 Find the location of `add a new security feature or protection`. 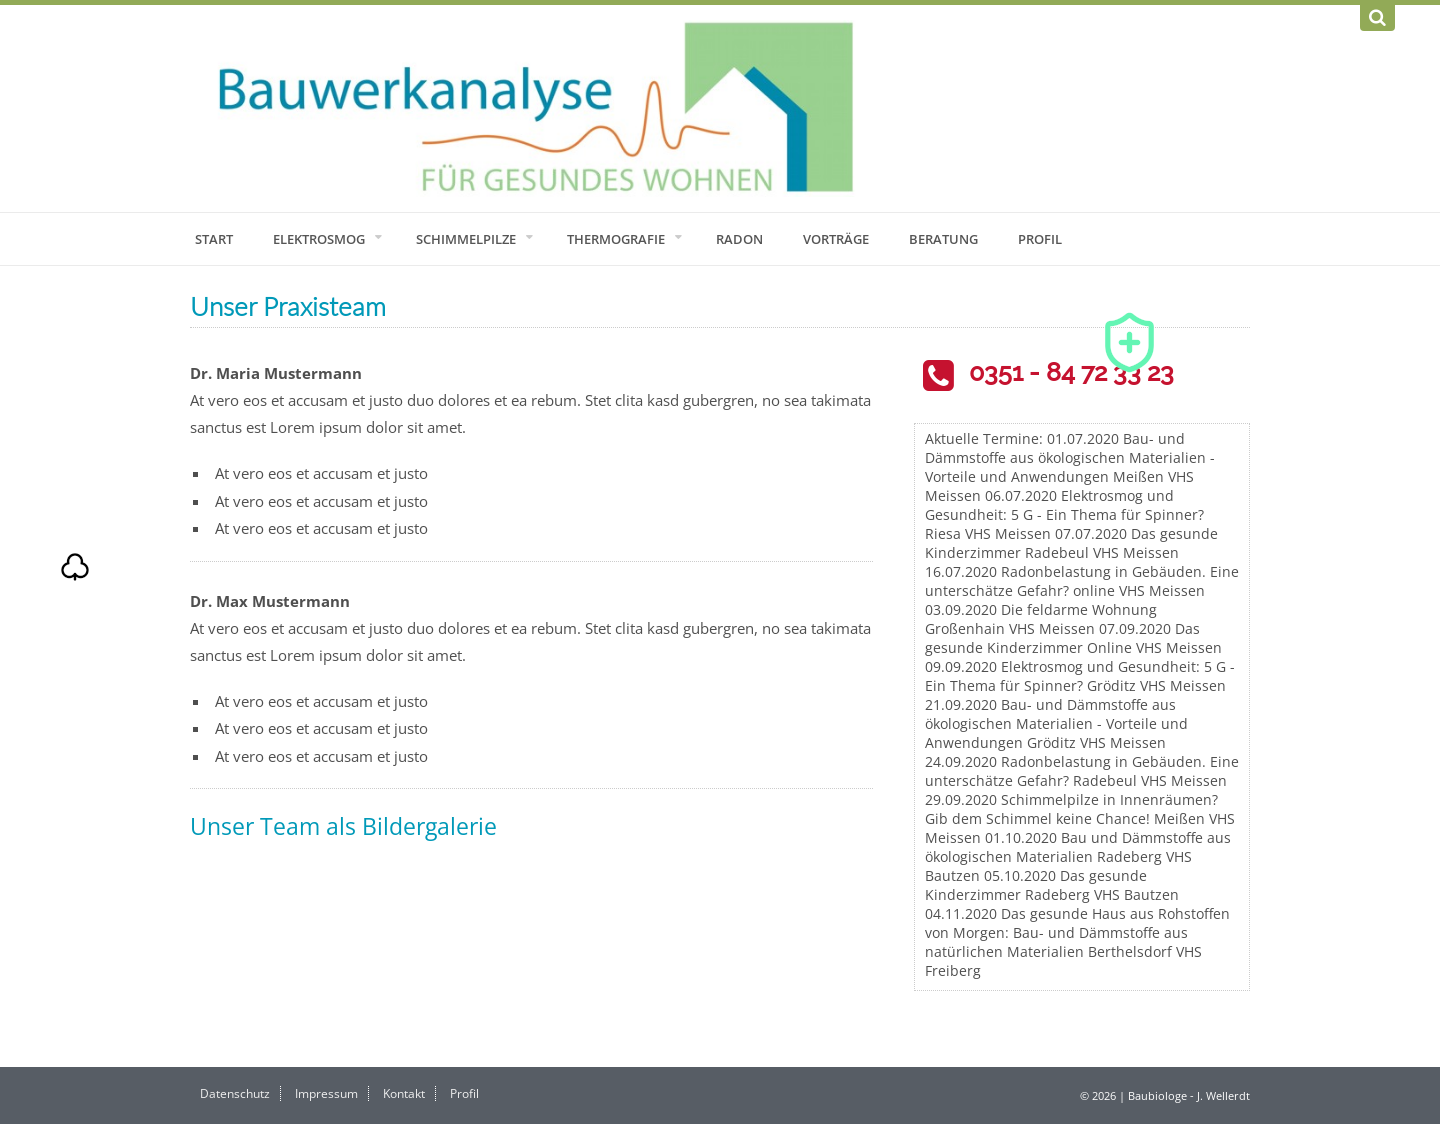

add a new security feature or protection is located at coordinates (1129, 342).